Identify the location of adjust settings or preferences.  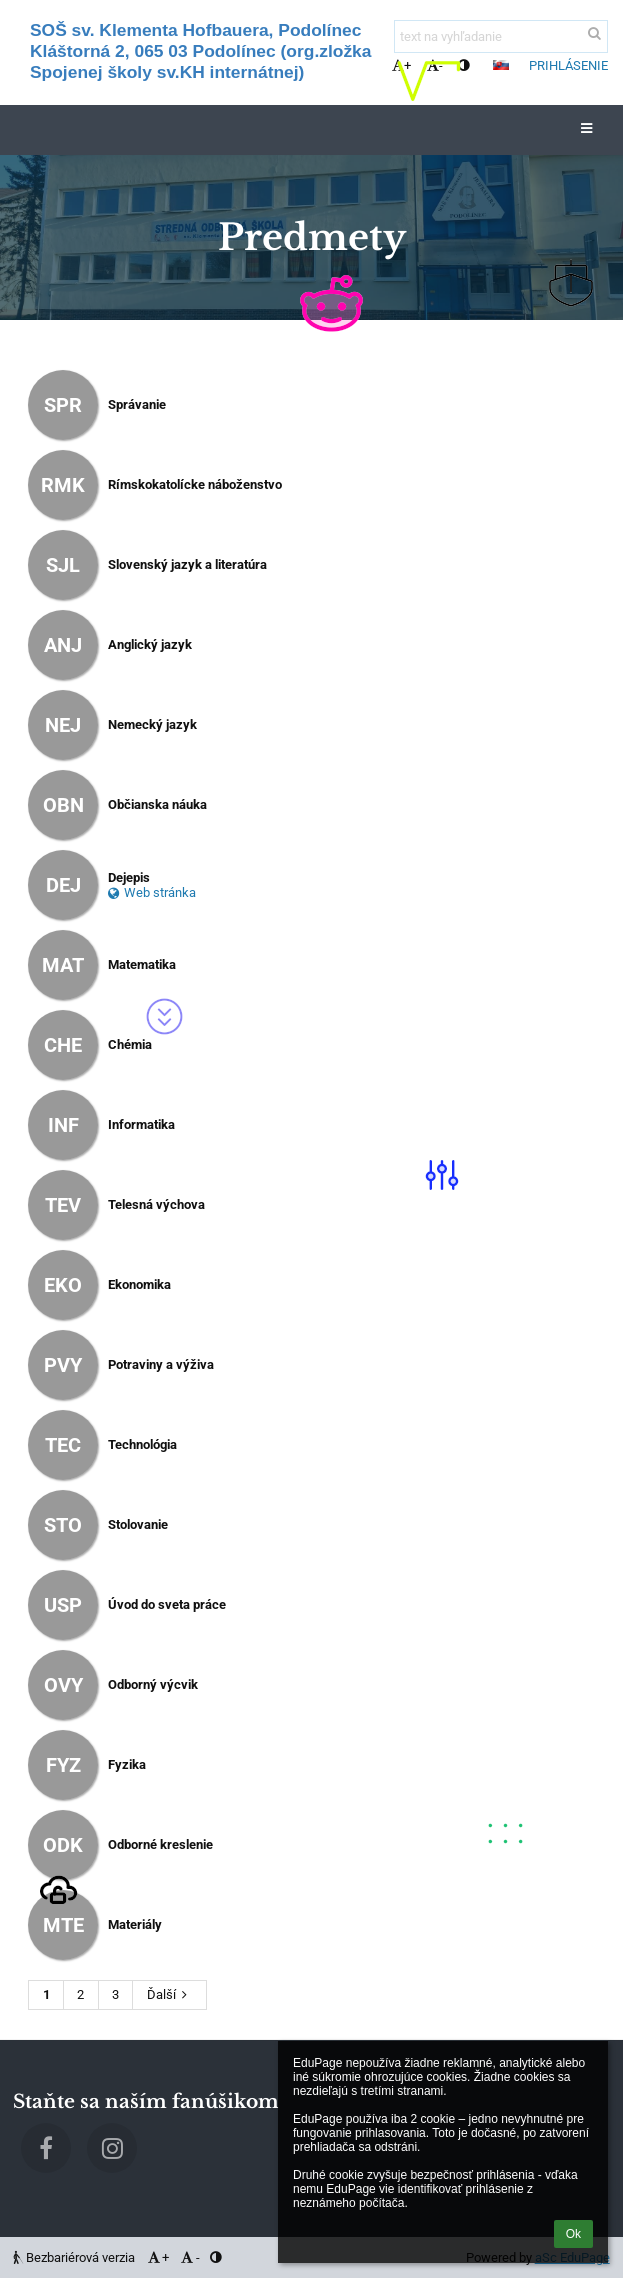
(442, 1175).